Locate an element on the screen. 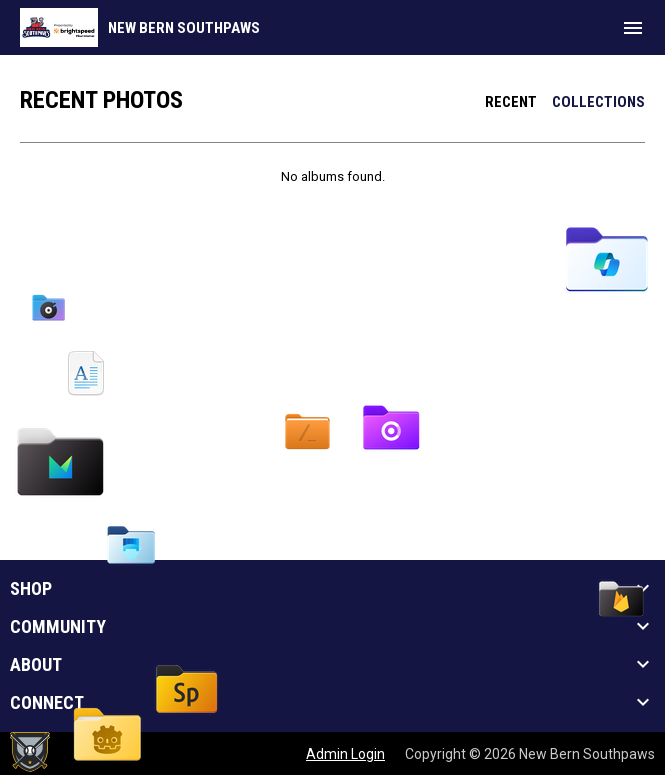 The image size is (665, 775). open your music files folder is located at coordinates (48, 308).